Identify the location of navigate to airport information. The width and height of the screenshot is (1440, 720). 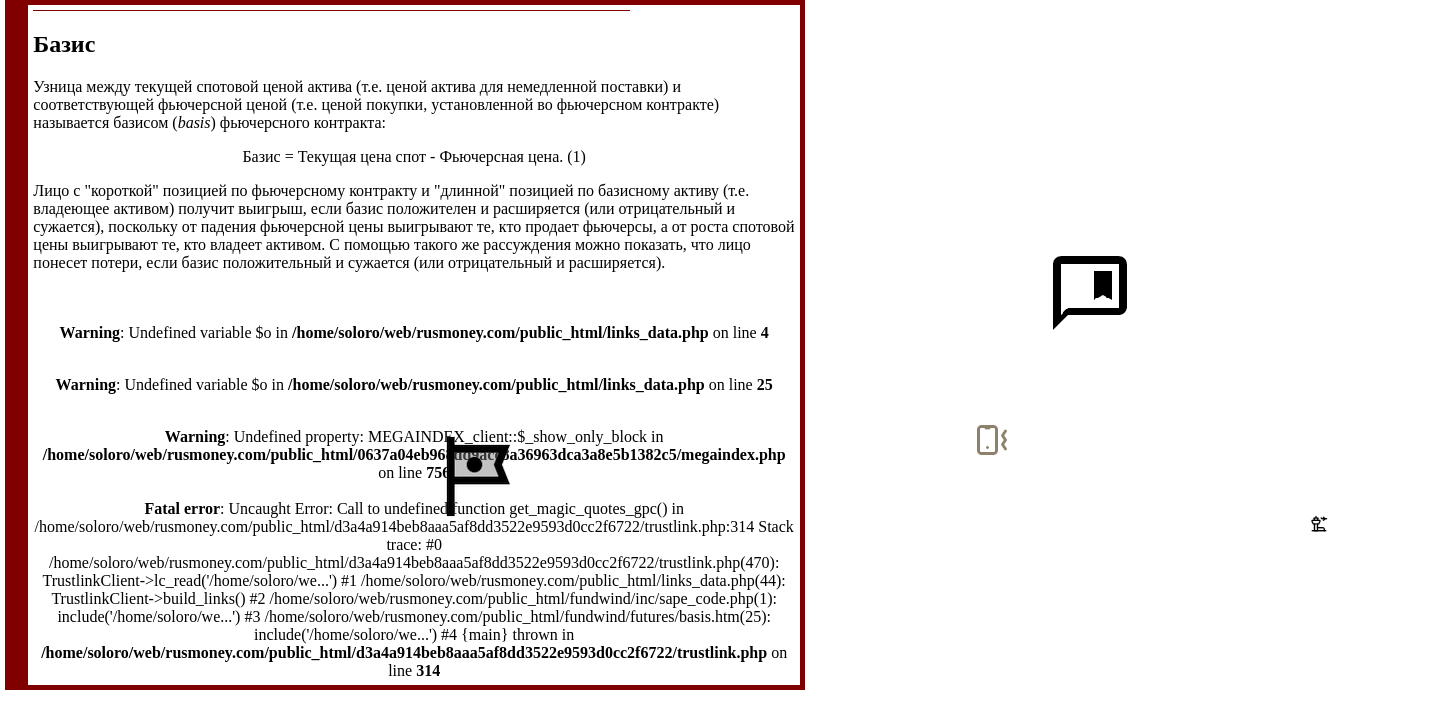
(1319, 524).